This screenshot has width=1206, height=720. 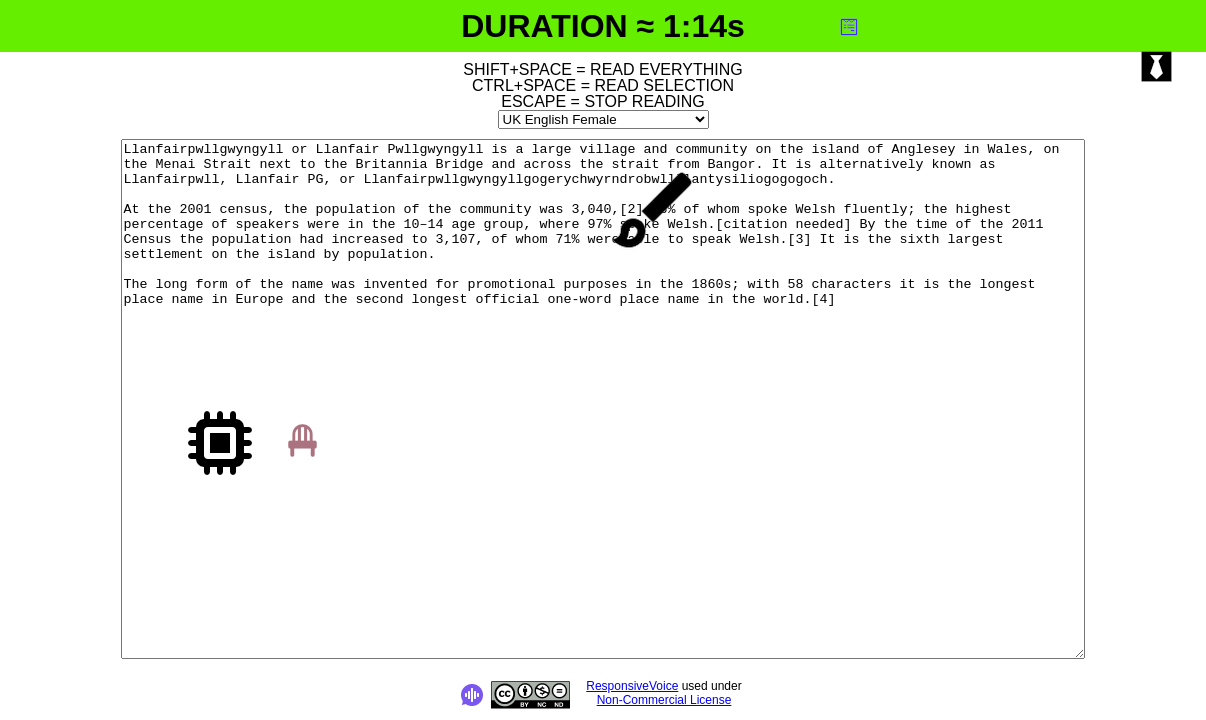 What do you see at coordinates (849, 27) in the screenshot?
I see `WPForms plugin logo` at bounding box center [849, 27].